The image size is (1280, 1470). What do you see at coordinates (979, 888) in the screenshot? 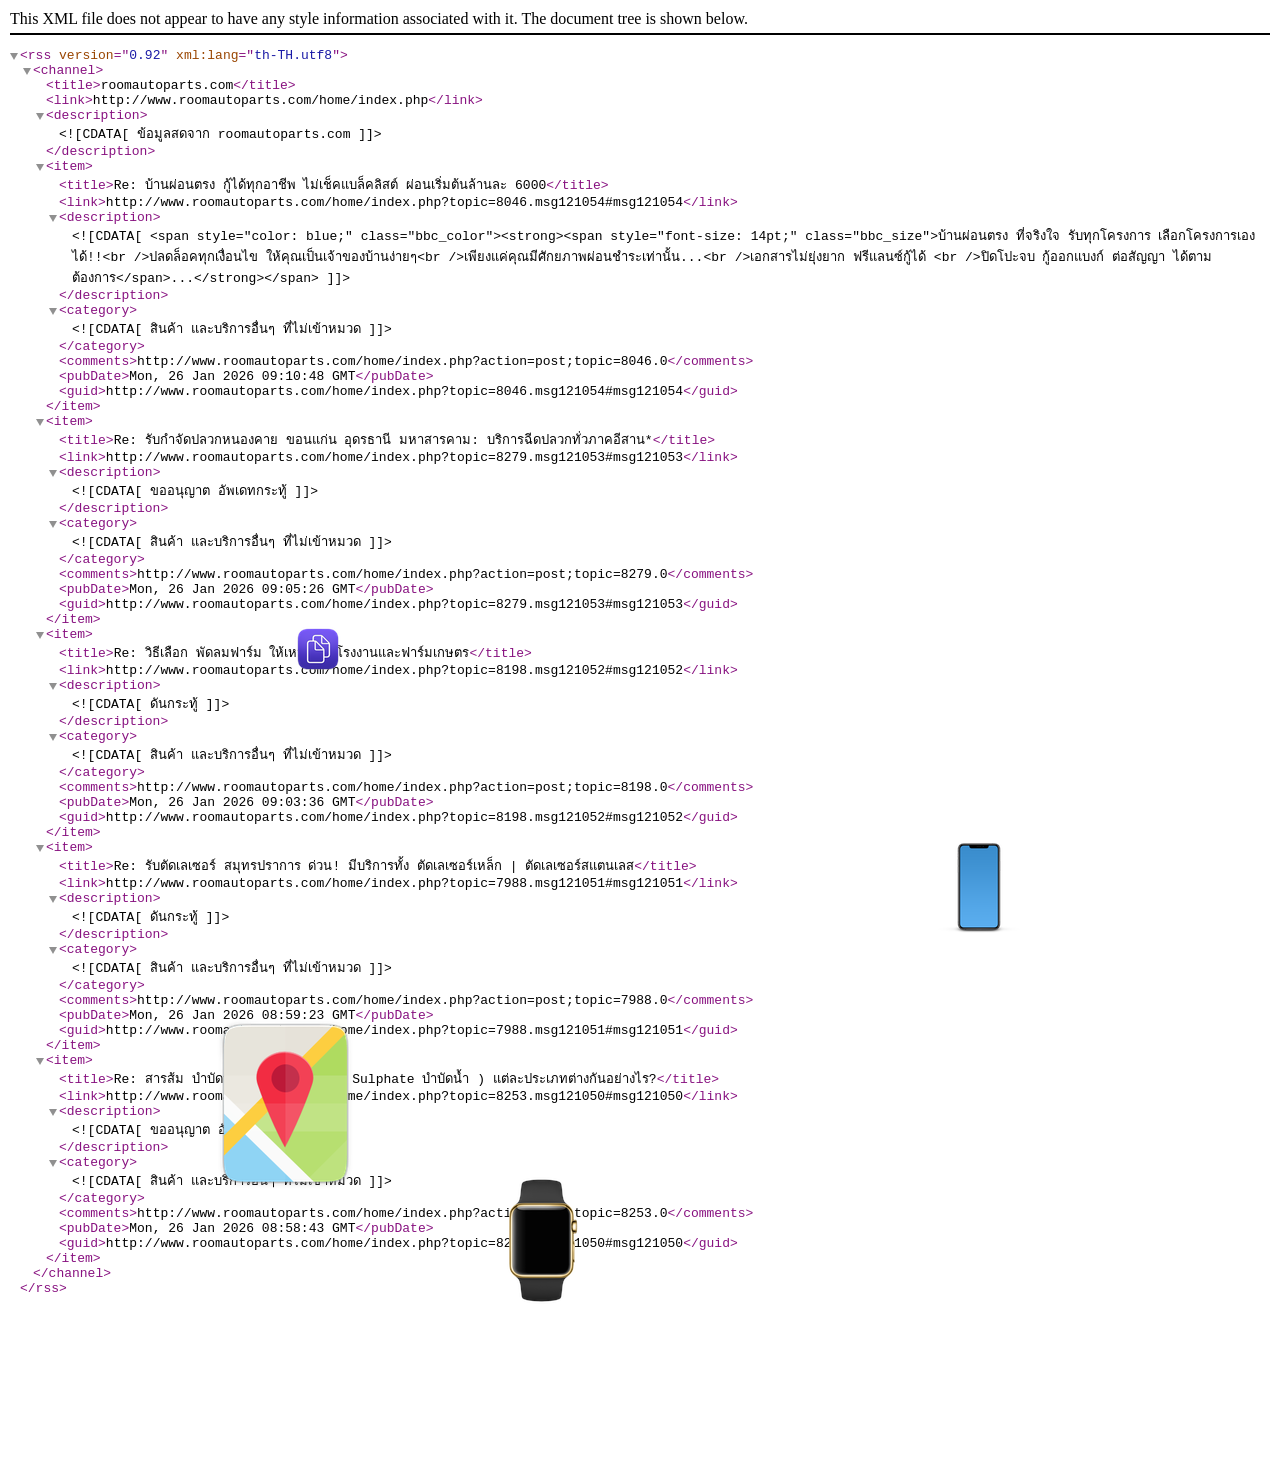
I see `iPhone XS Max device icon` at bounding box center [979, 888].